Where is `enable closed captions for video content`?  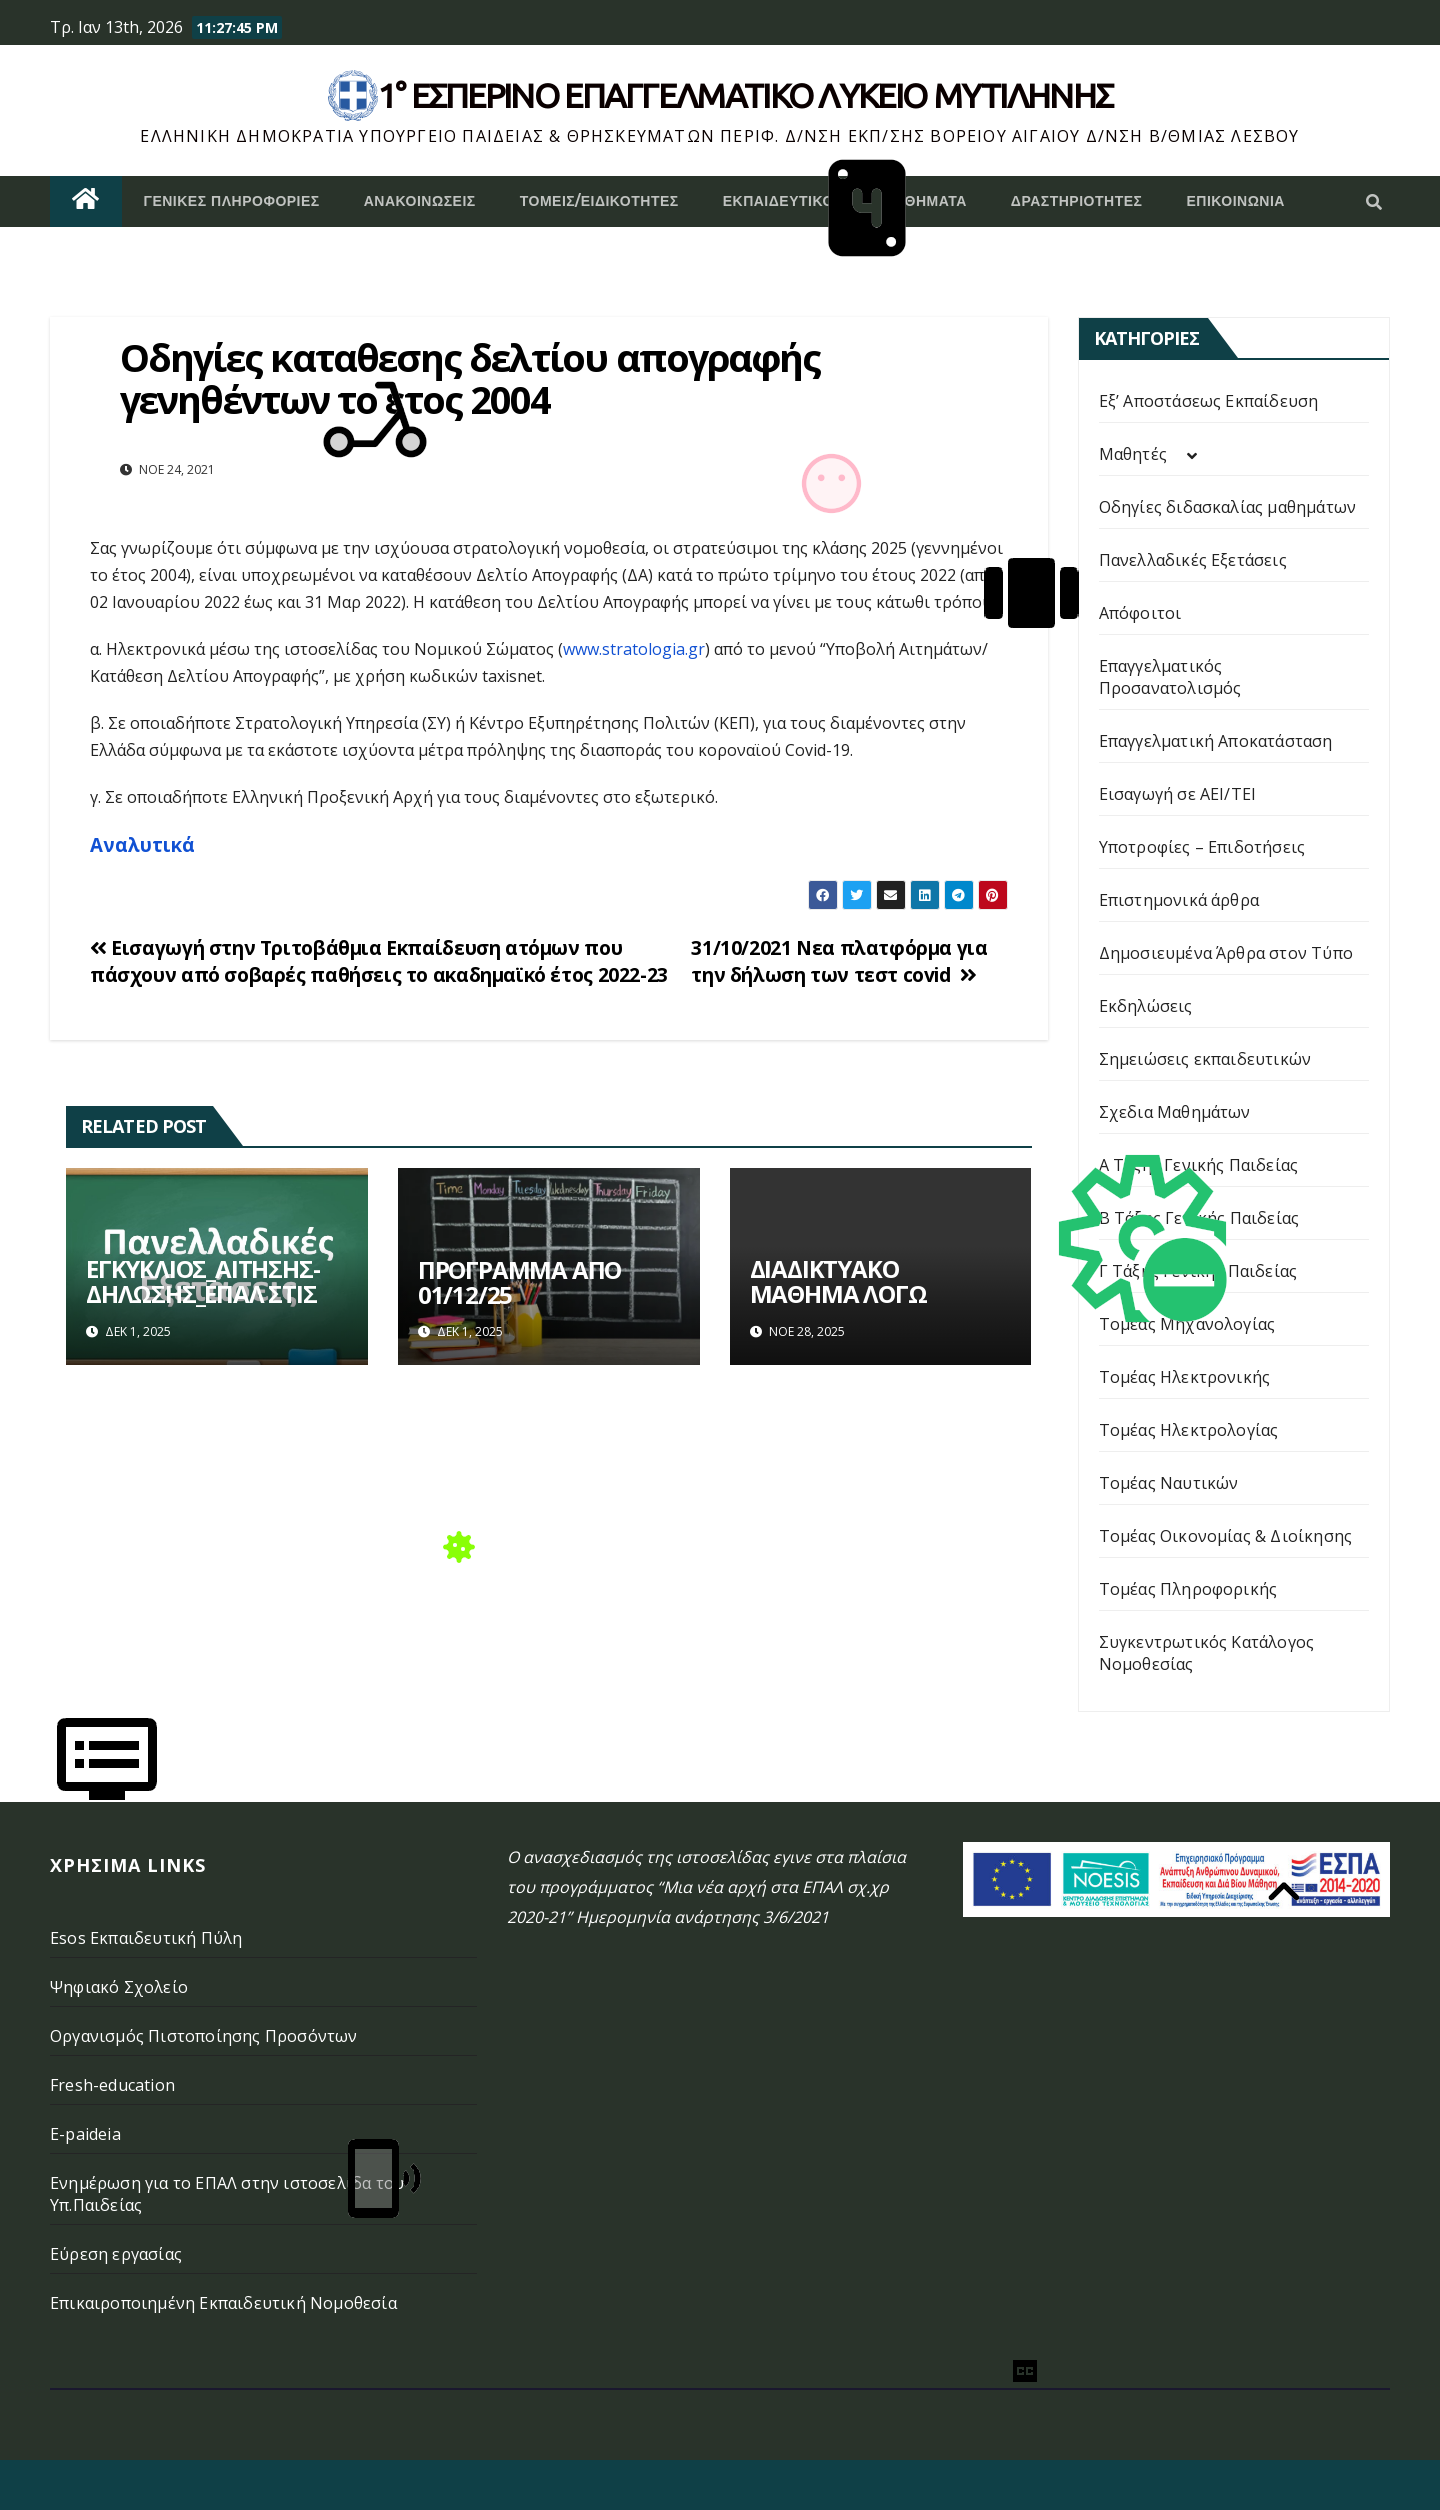 enable closed captions for video content is located at coordinates (1025, 2371).